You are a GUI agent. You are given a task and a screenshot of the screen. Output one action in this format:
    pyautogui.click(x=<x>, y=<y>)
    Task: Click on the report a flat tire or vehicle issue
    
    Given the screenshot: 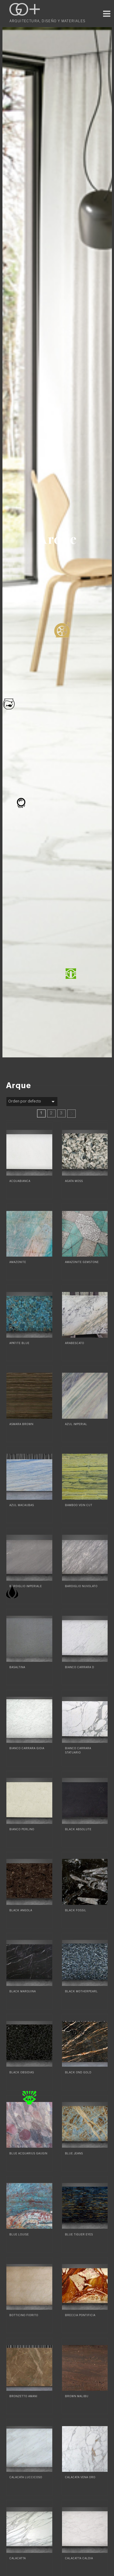 What is the action you would take?
    pyautogui.click(x=62, y=630)
    